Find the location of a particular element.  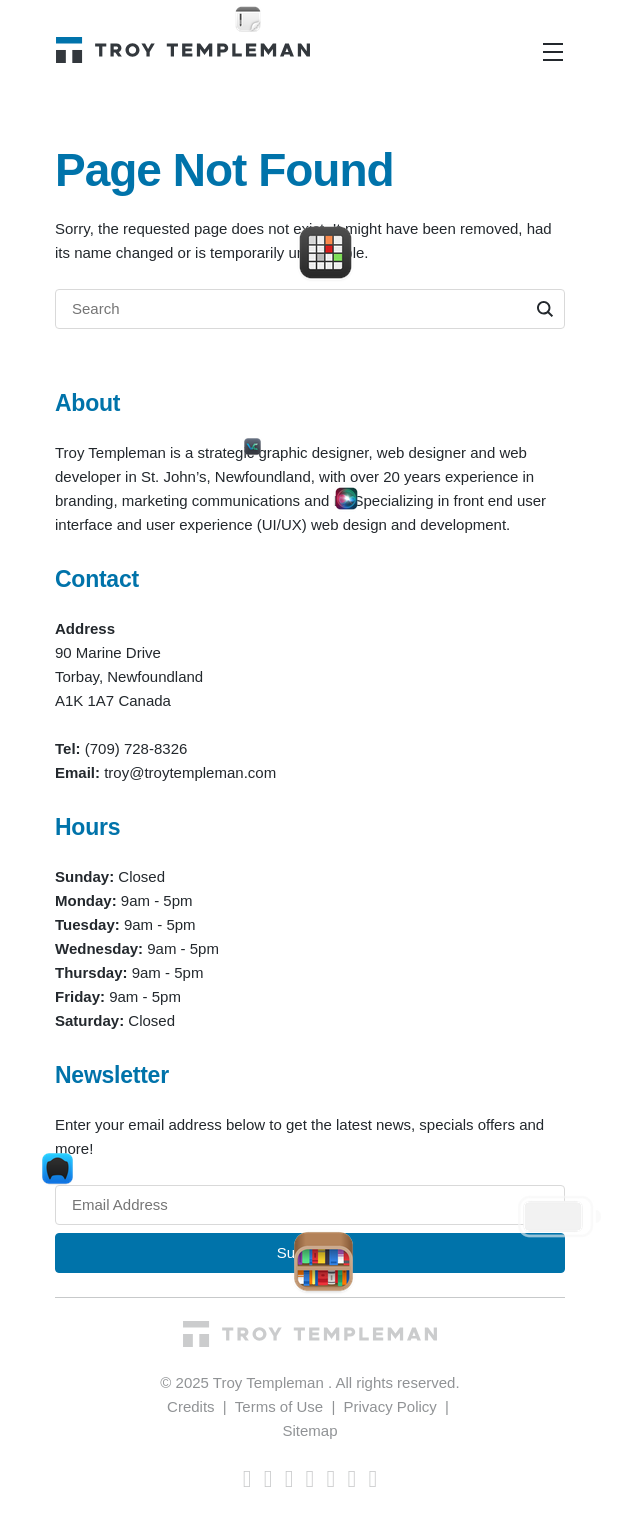

open veracrypt disk encryption app is located at coordinates (252, 446).